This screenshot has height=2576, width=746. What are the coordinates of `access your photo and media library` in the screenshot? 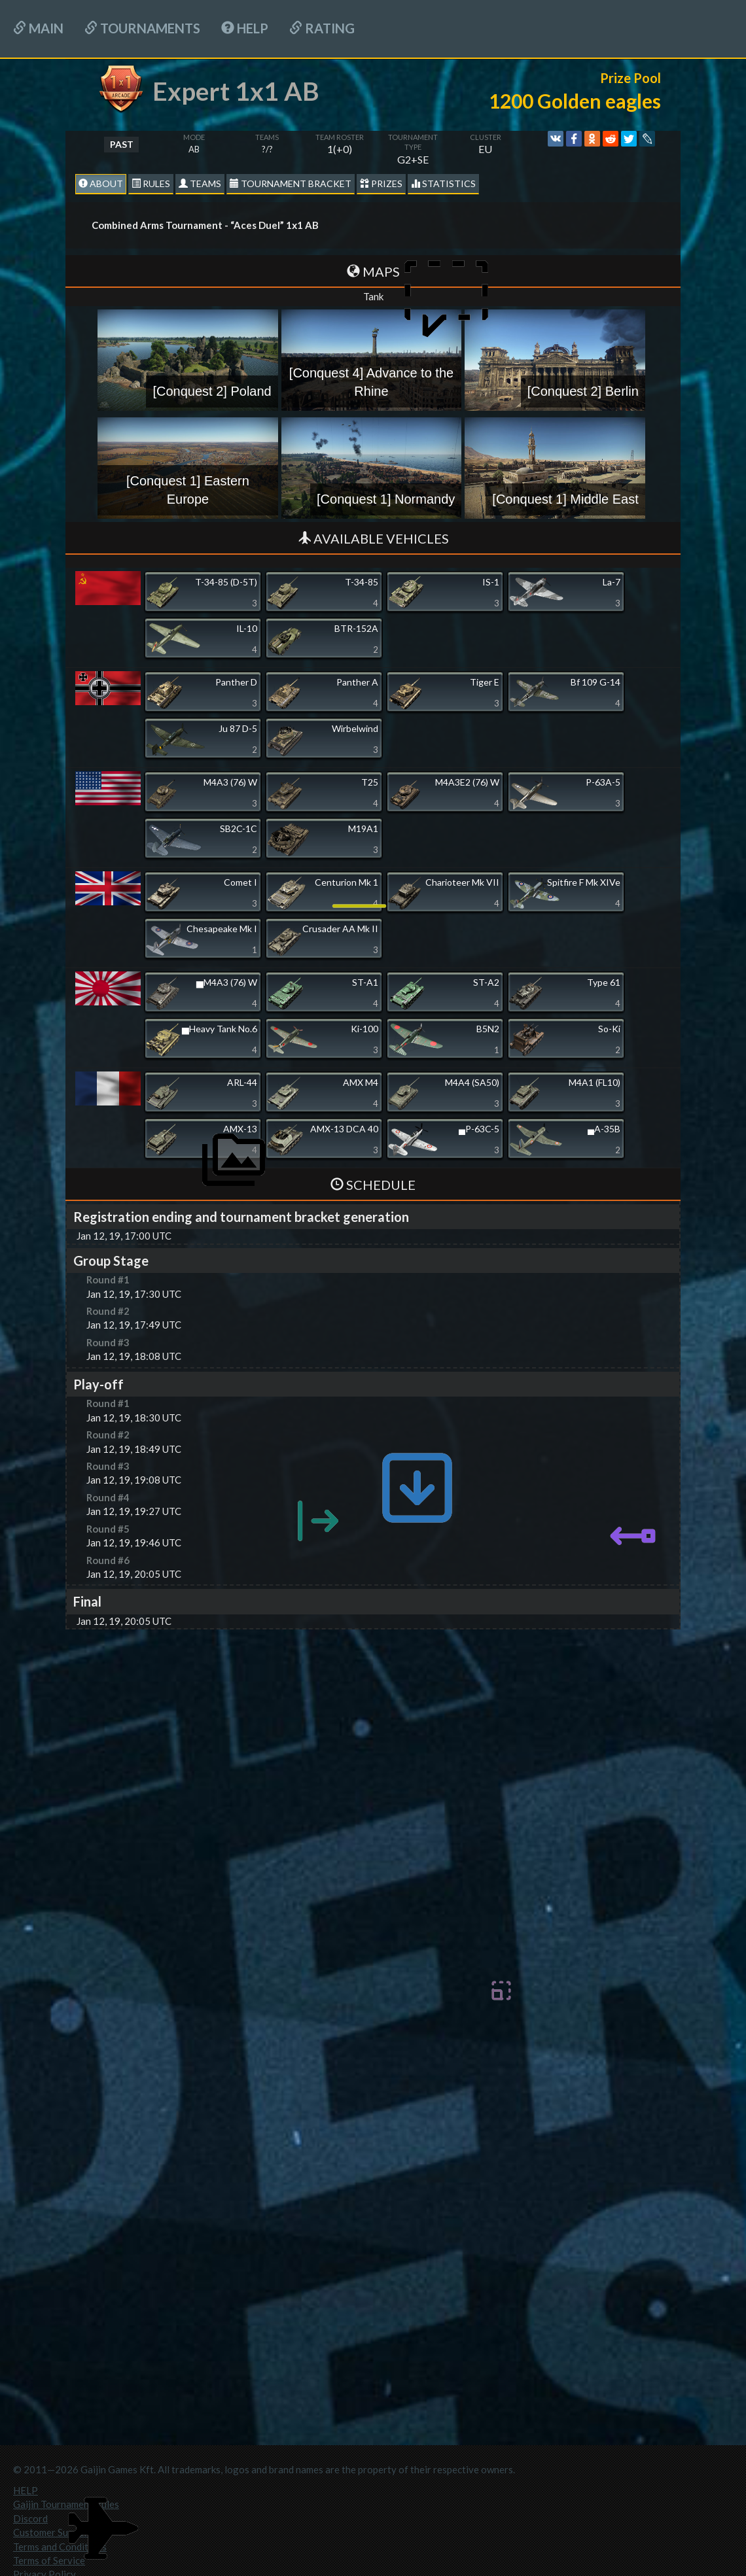 It's located at (234, 1160).